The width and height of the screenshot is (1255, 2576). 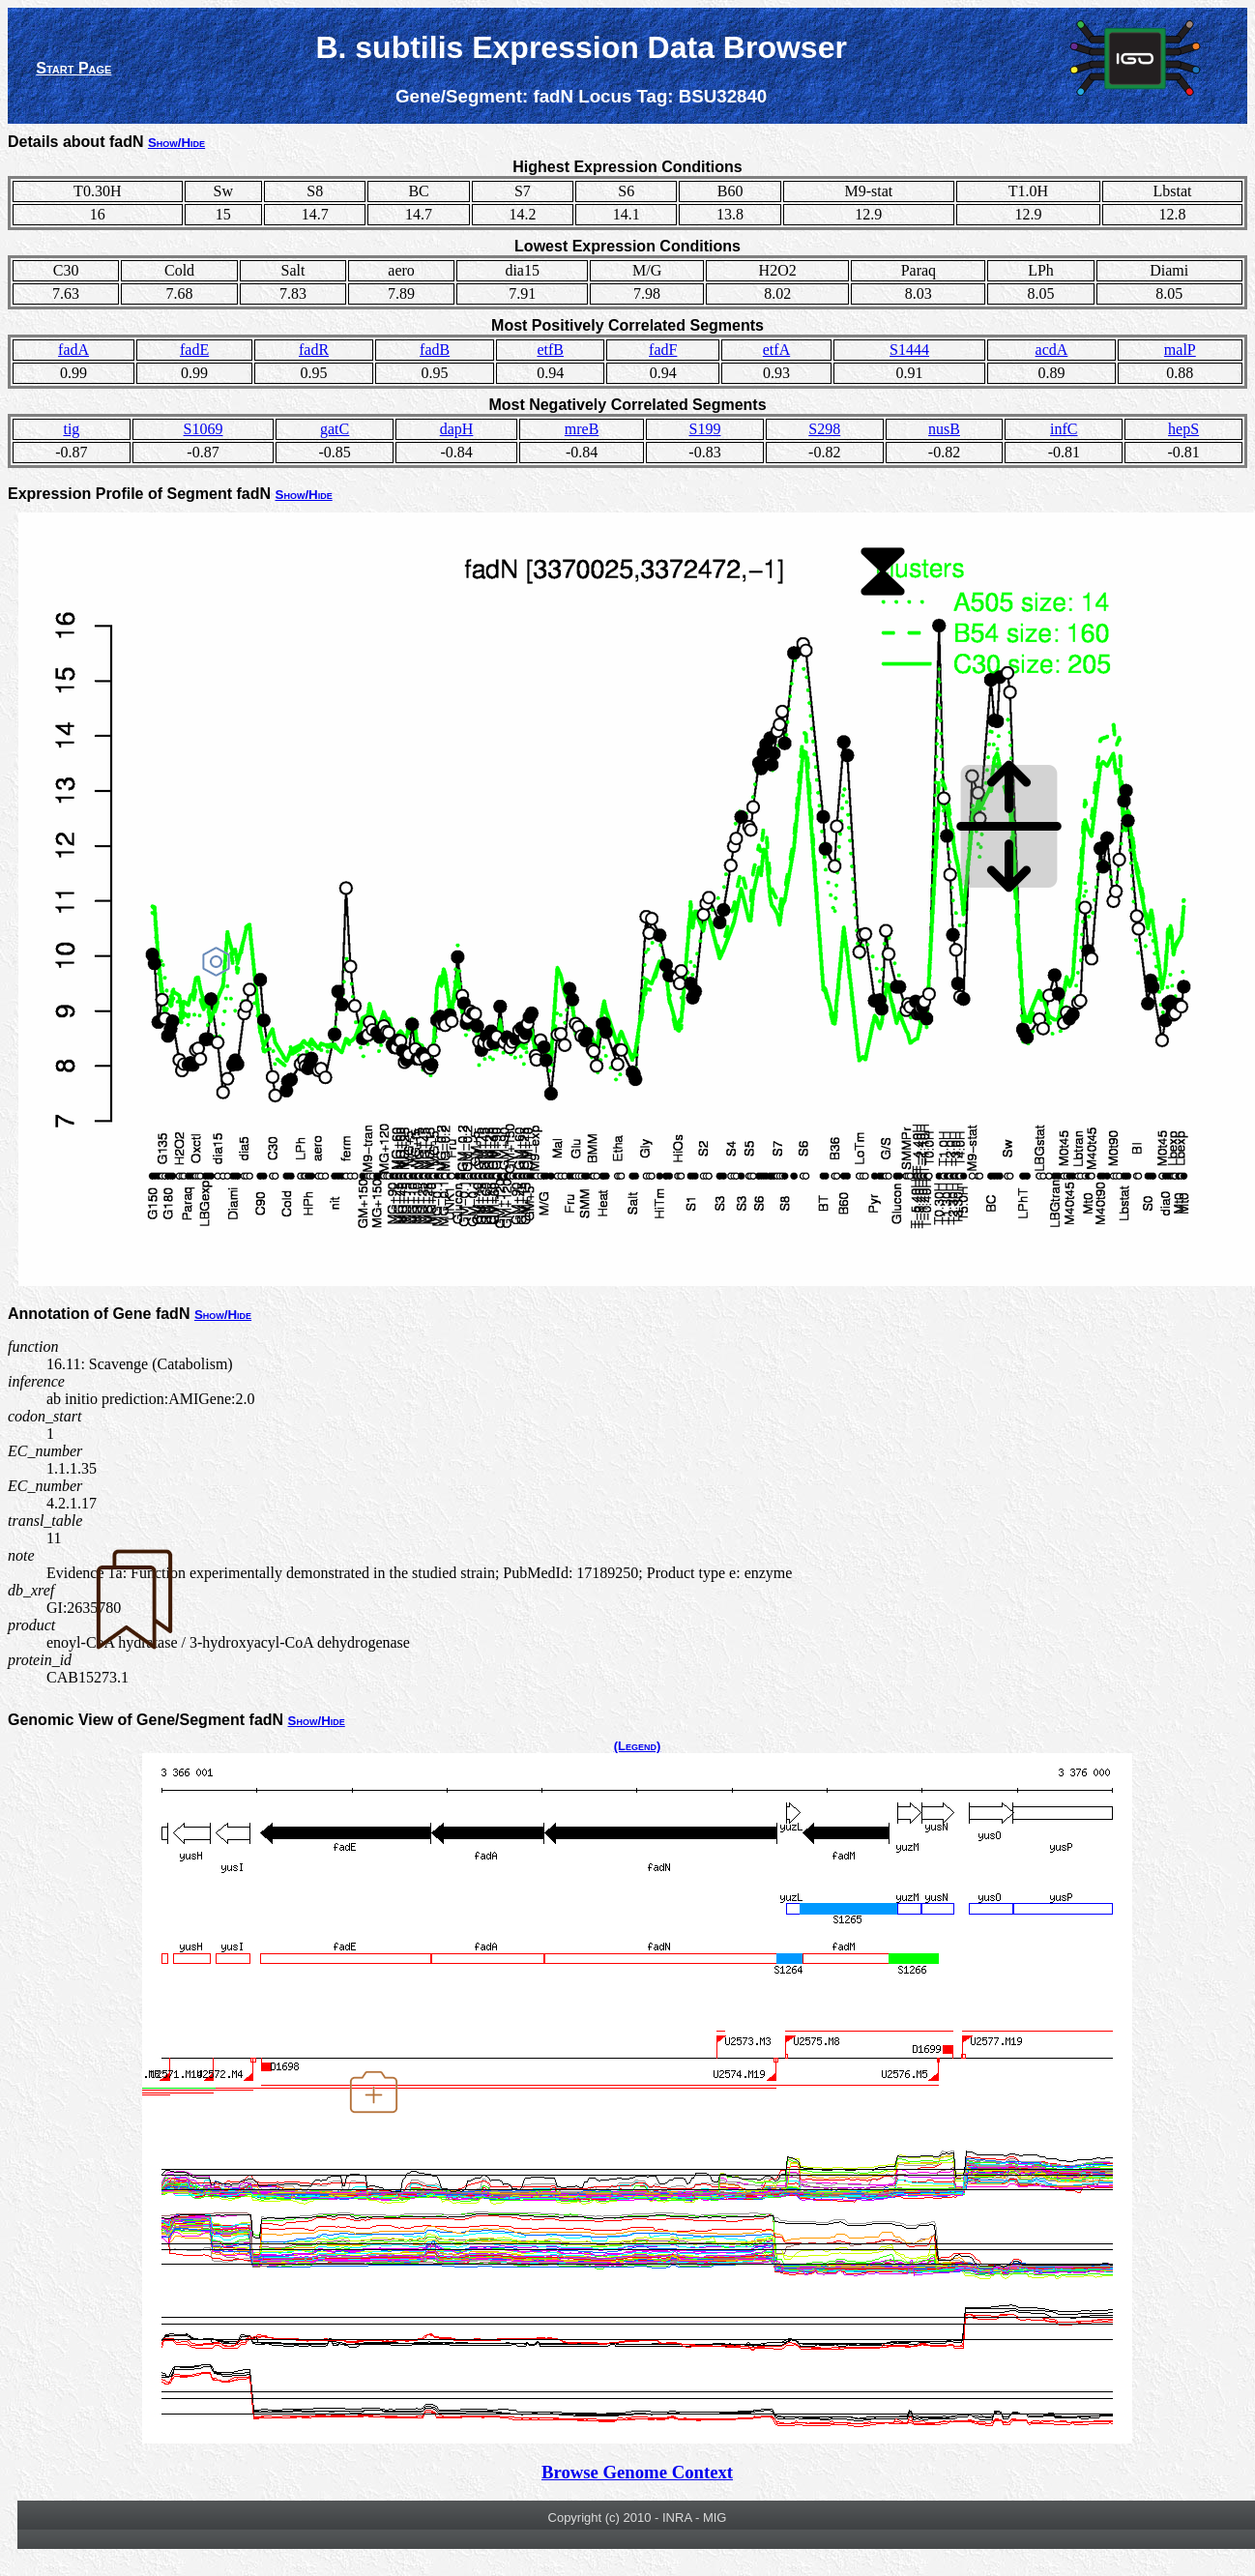 What do you see at coordinates (134, 1599) in the screenshot?
I see `view your saved bookmarks` at bounding box center [134, 1599].